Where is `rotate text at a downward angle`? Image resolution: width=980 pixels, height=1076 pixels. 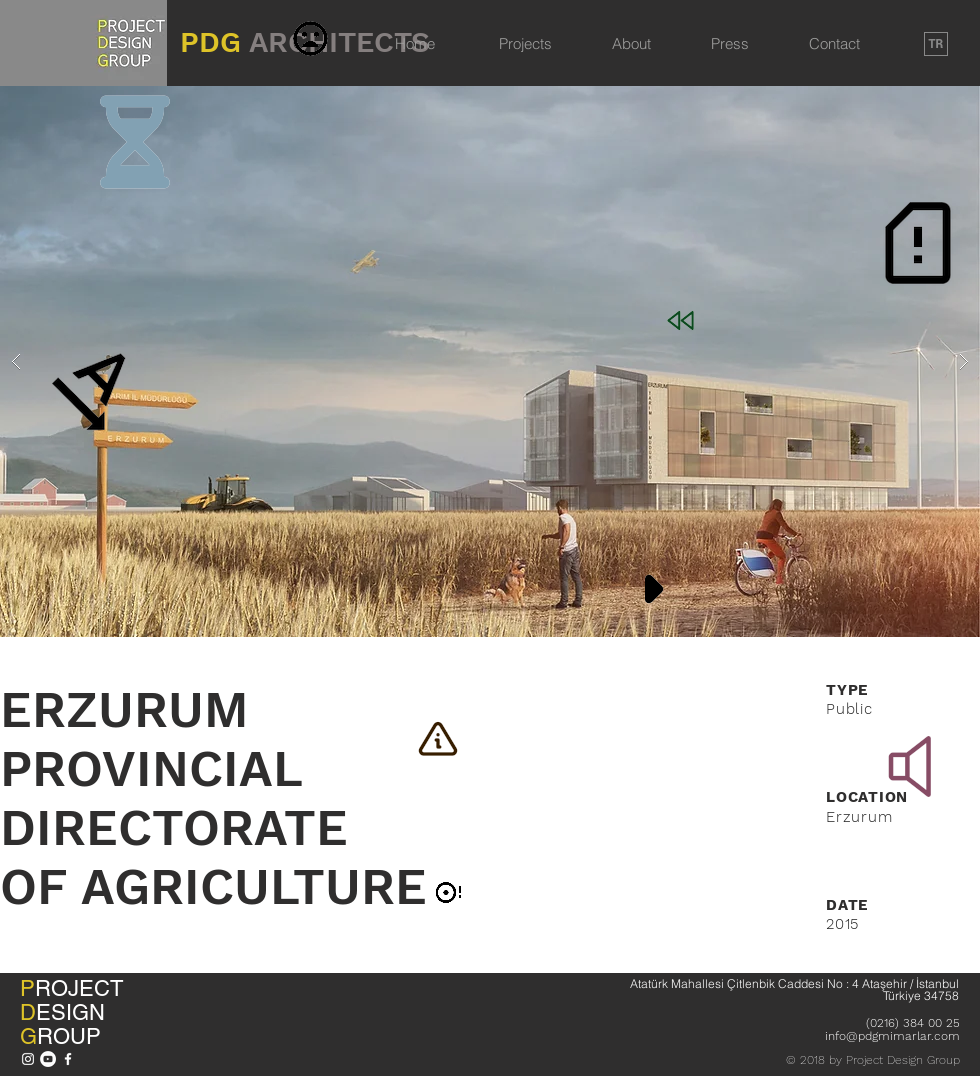
rotate text at a downward angle is located at coordinates (91, 390).